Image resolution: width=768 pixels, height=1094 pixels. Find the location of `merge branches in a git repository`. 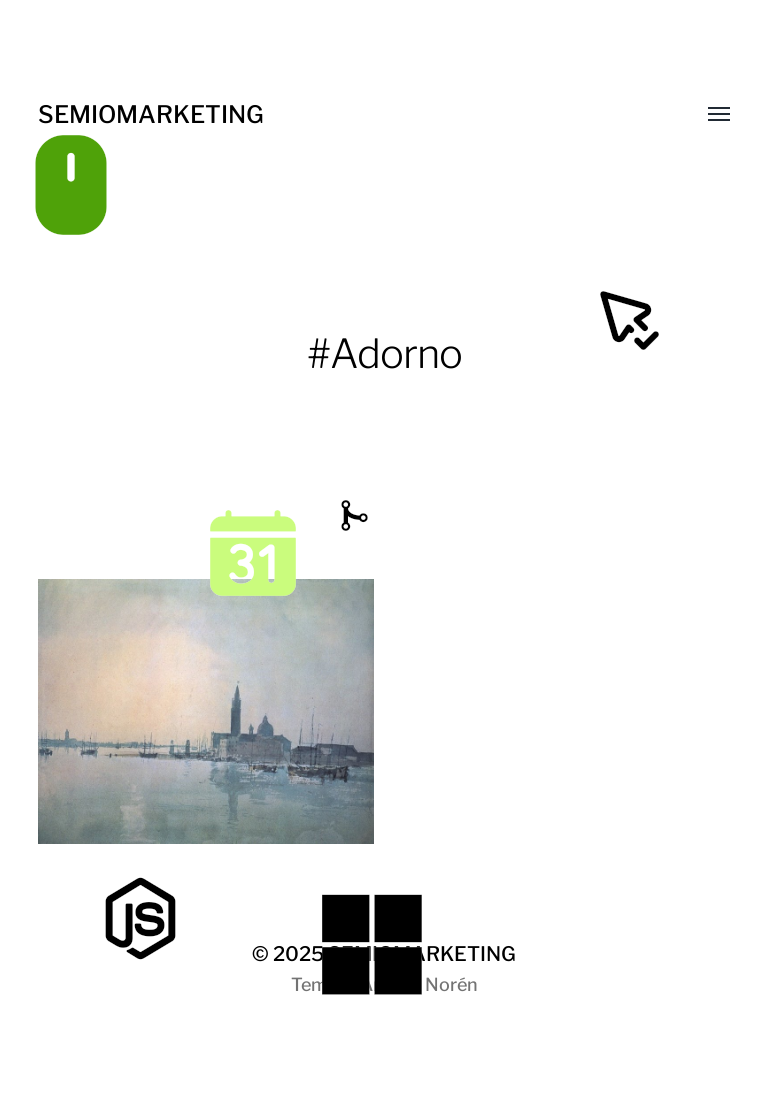

merge branches in a git repository is located at coordinates (354, 515).